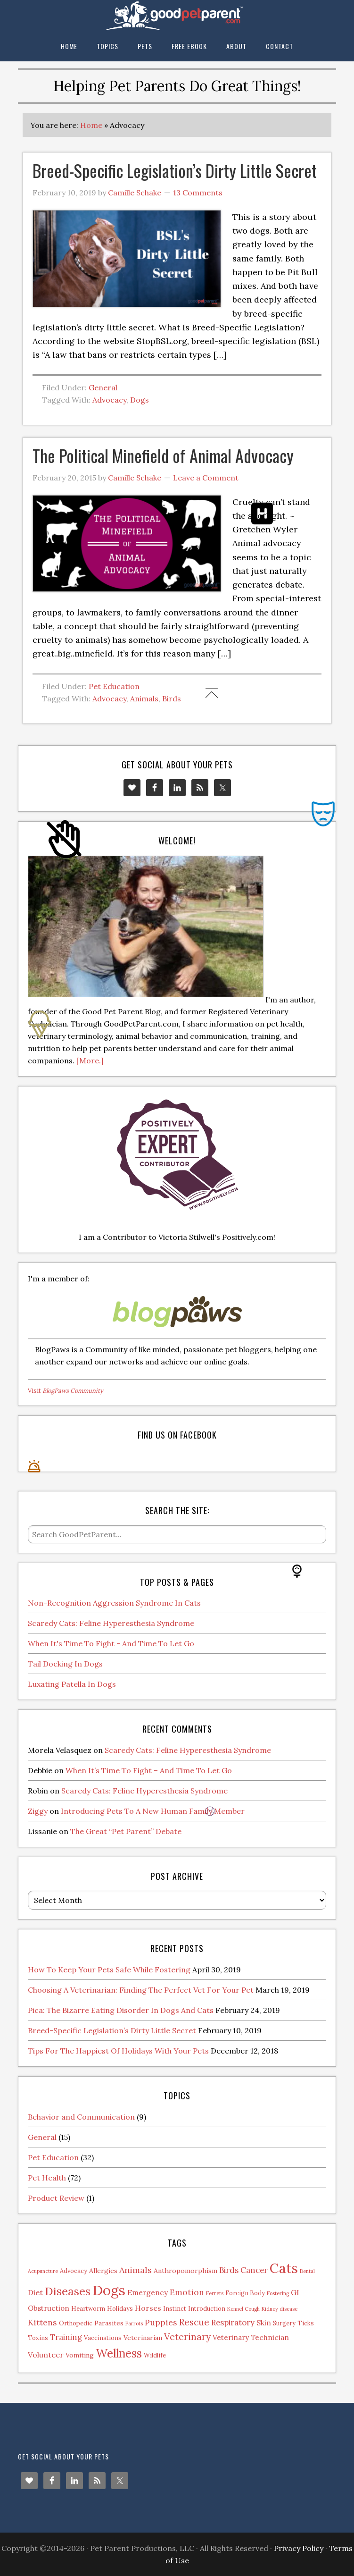 The width and height of the screenshot is (354, 2576). Describe the element at coordinates (34, 1467) in the screenshot. I see `indicates an active alert or emergency notification` at that location.